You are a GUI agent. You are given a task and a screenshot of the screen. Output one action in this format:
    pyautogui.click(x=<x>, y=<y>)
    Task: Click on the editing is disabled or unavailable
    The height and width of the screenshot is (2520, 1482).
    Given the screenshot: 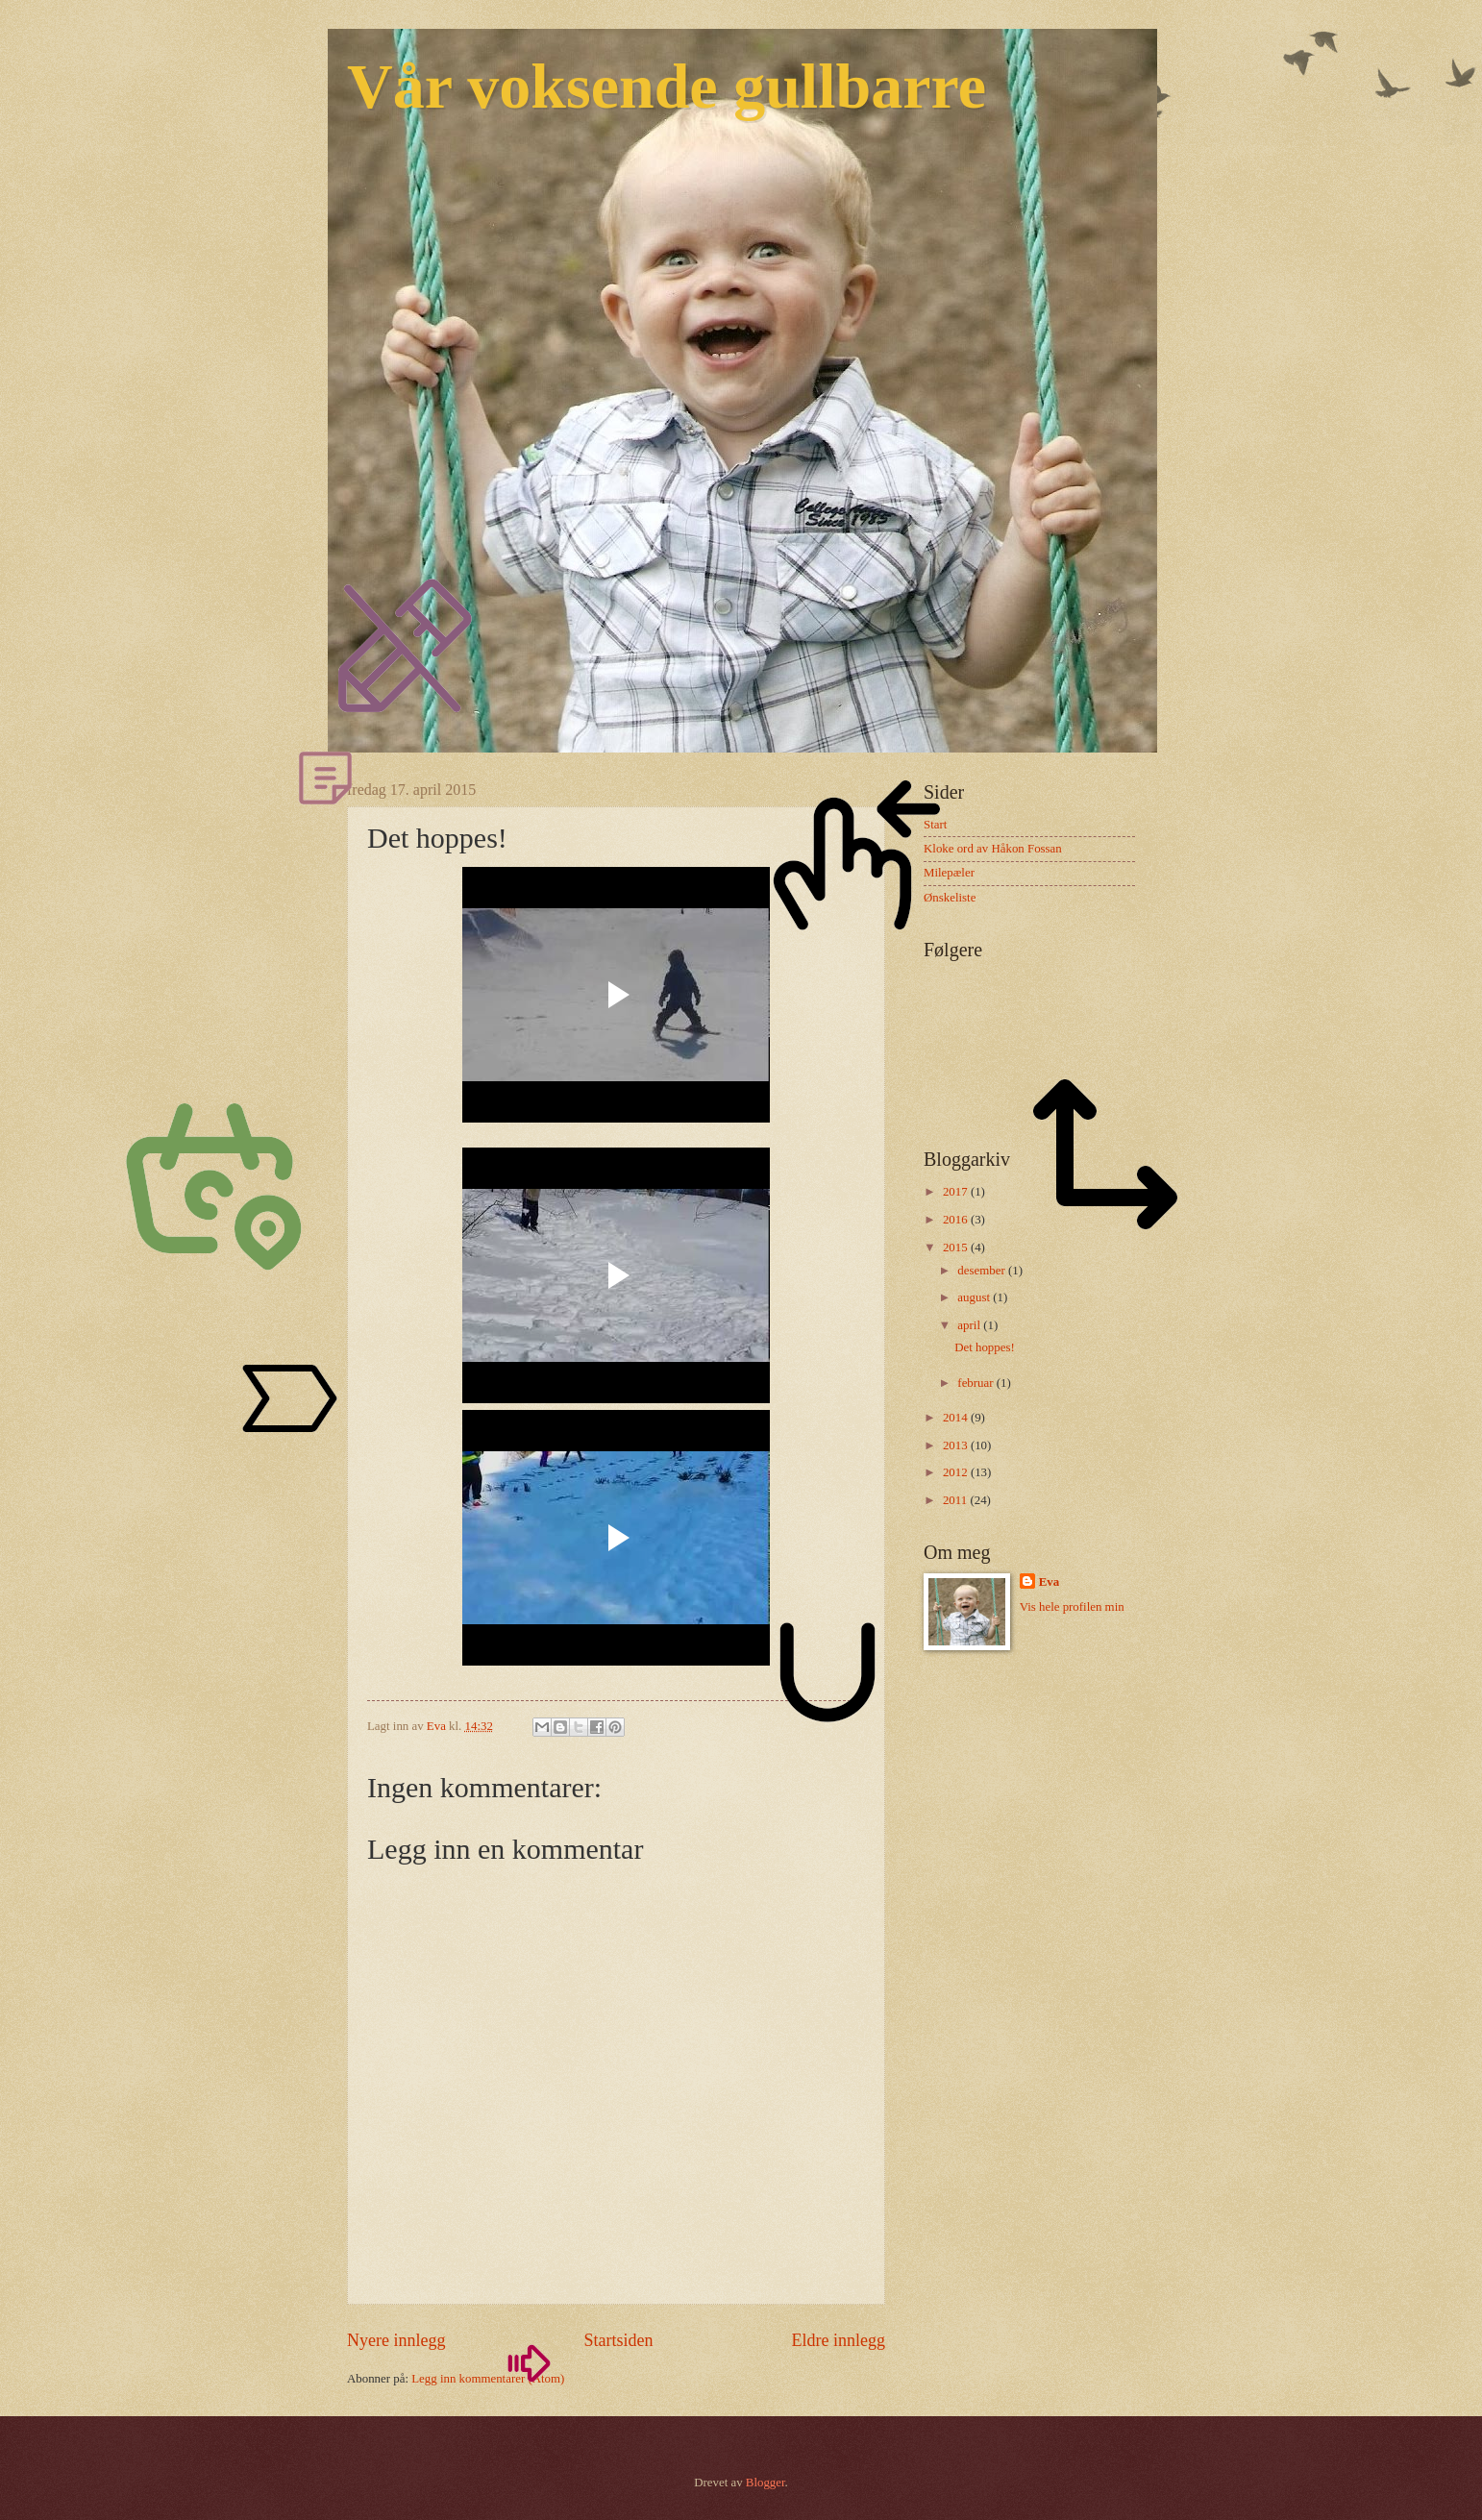 What is the action you would take?
    pyautogui.click(x=402, y=648)
    